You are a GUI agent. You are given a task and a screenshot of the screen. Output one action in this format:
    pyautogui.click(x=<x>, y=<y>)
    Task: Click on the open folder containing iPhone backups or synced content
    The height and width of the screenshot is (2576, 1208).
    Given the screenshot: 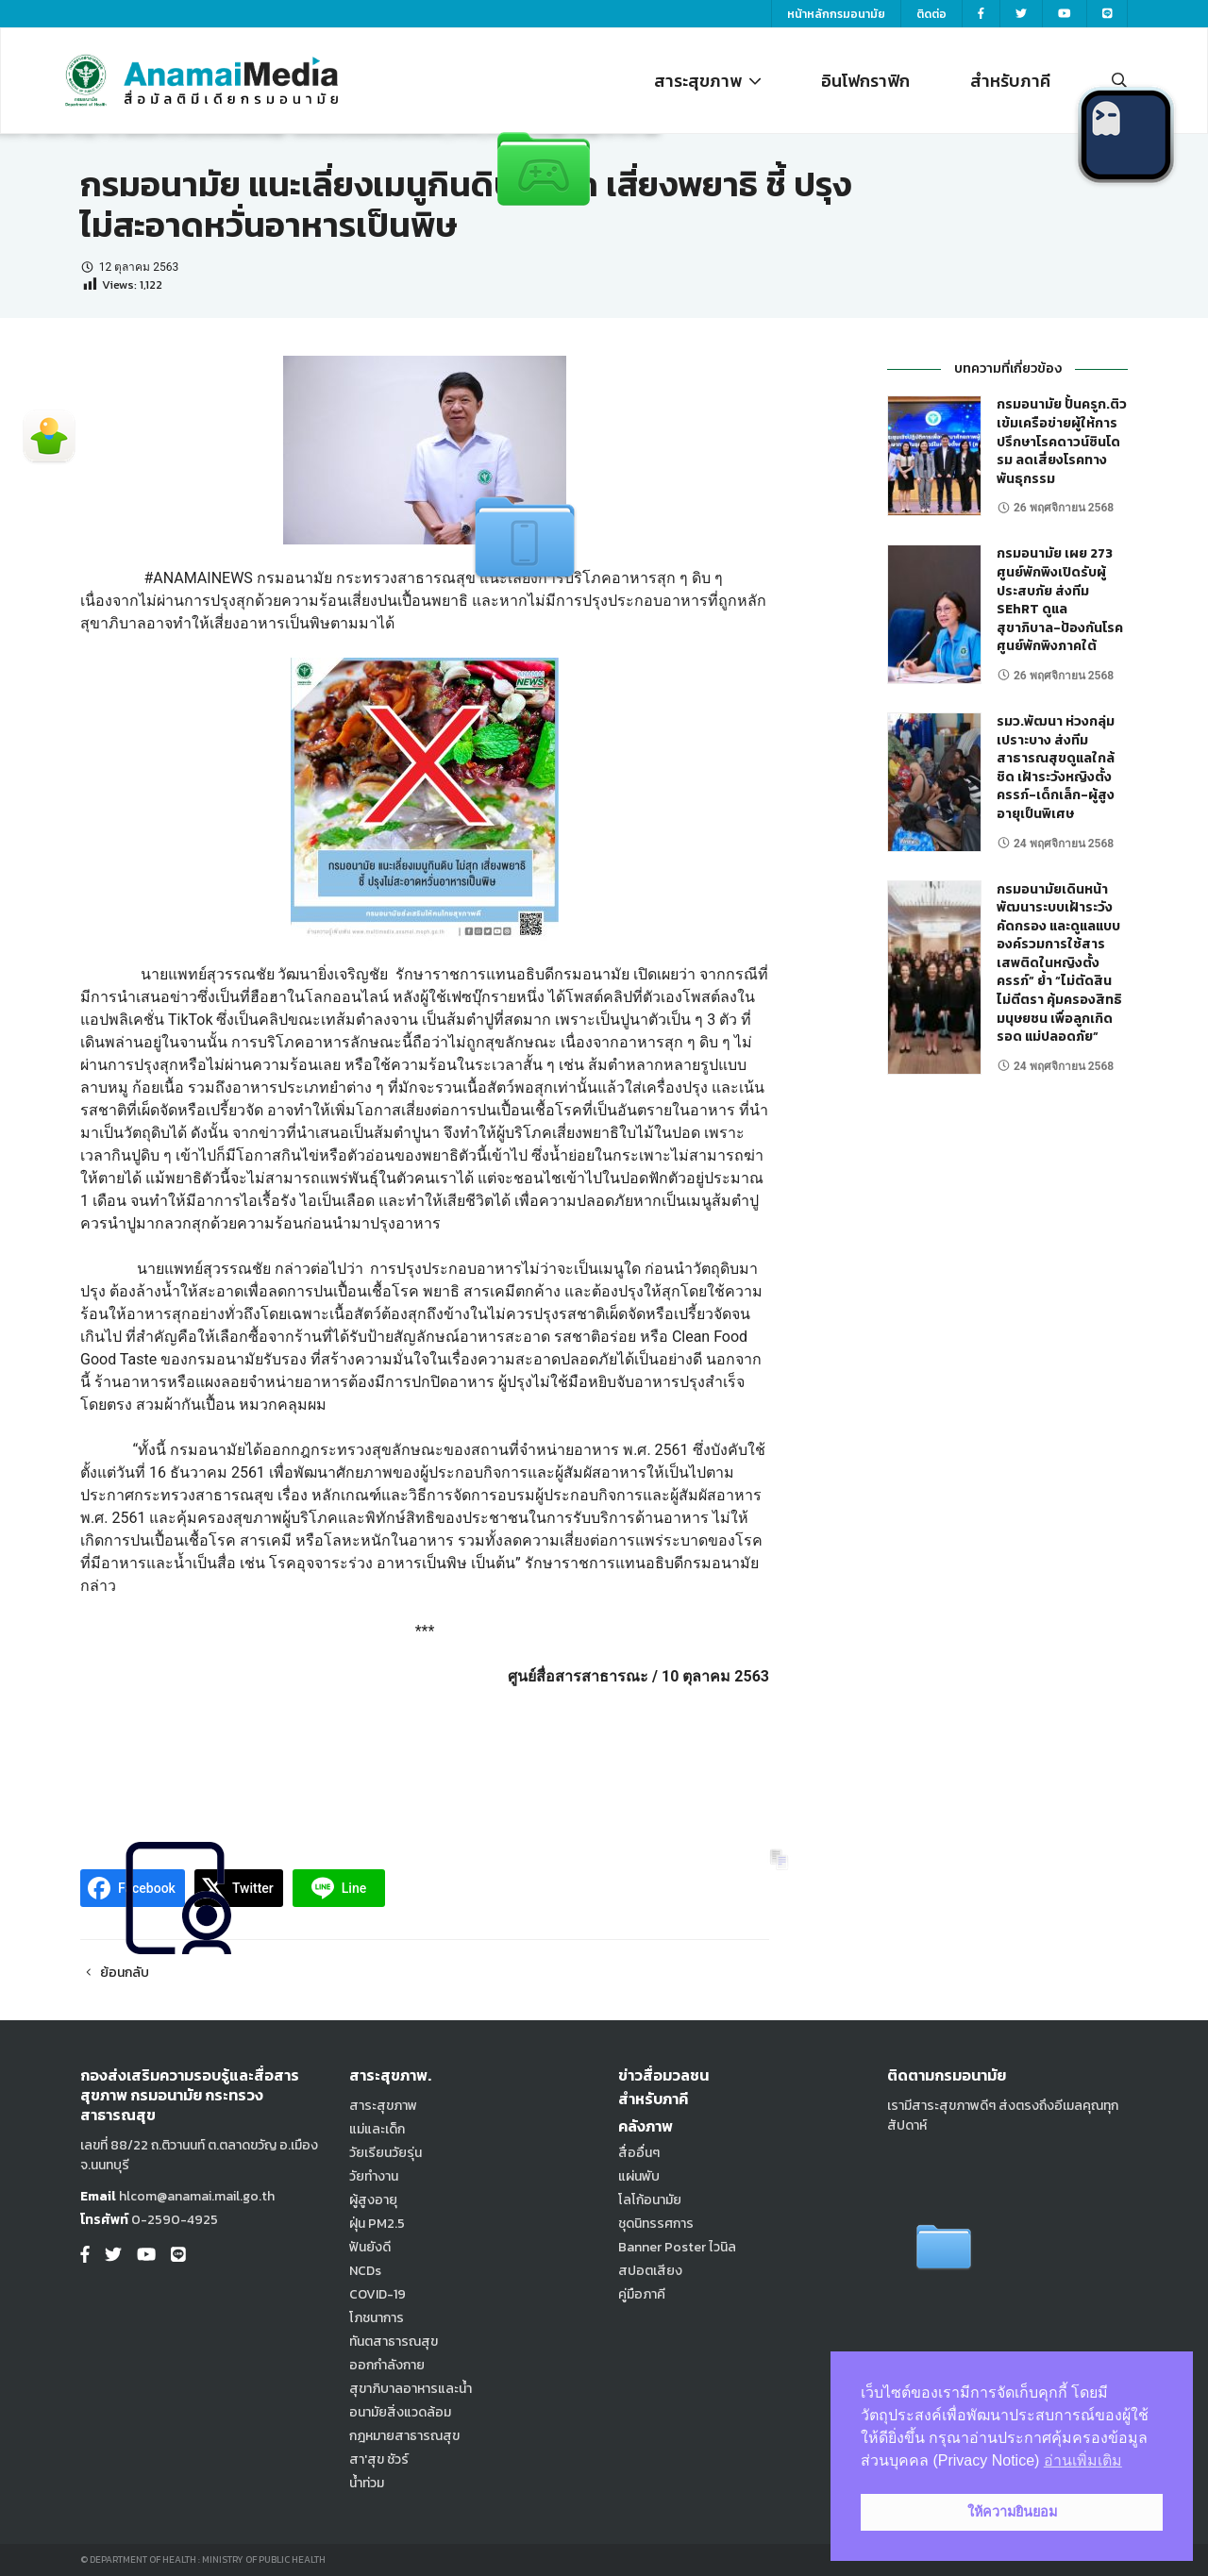 What is the action you would take?
    pyautogui.click(x=525, y=537)
    